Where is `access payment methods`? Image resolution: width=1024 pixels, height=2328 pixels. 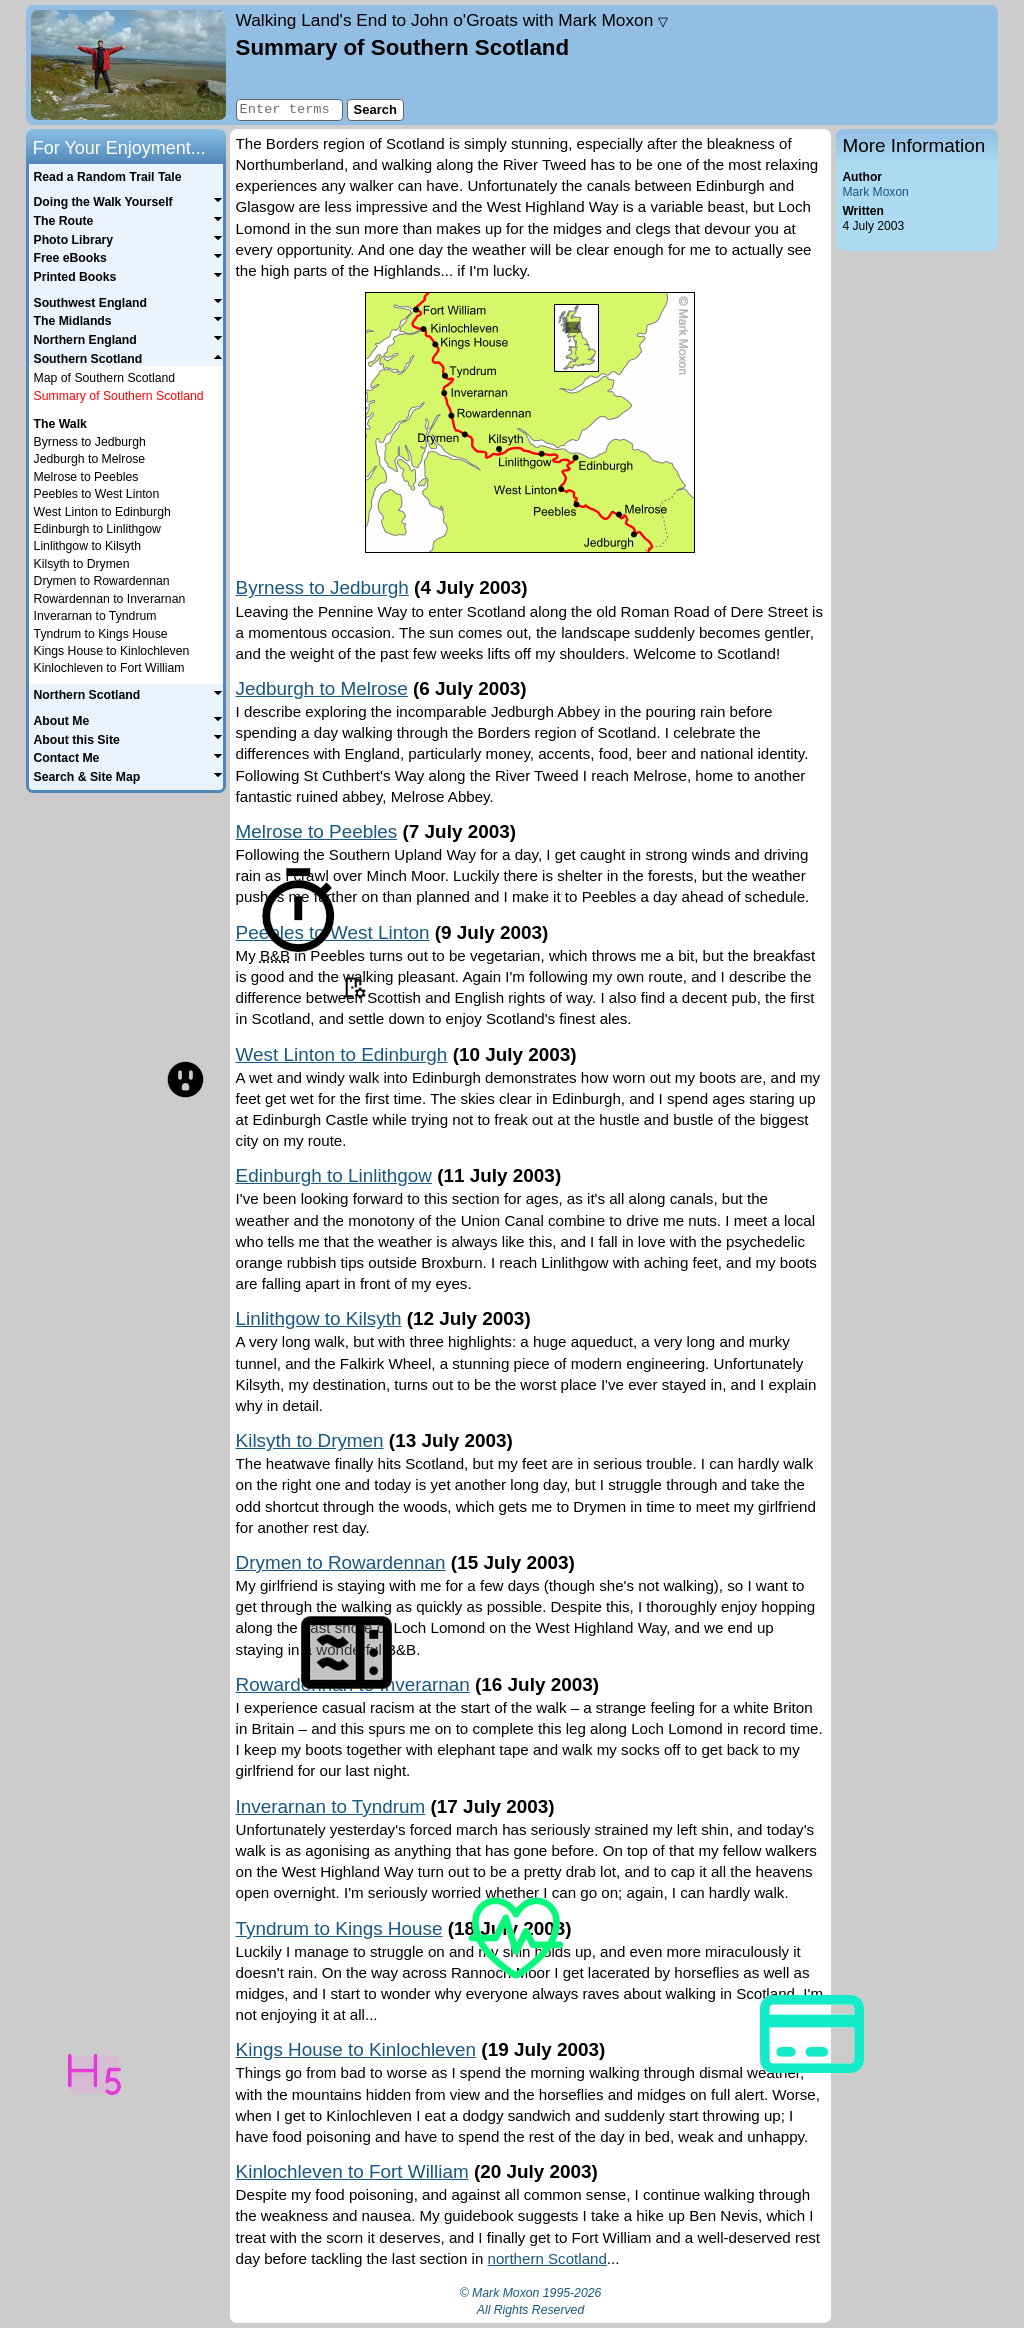
access payment methods is located at coordinates (812, 2034).